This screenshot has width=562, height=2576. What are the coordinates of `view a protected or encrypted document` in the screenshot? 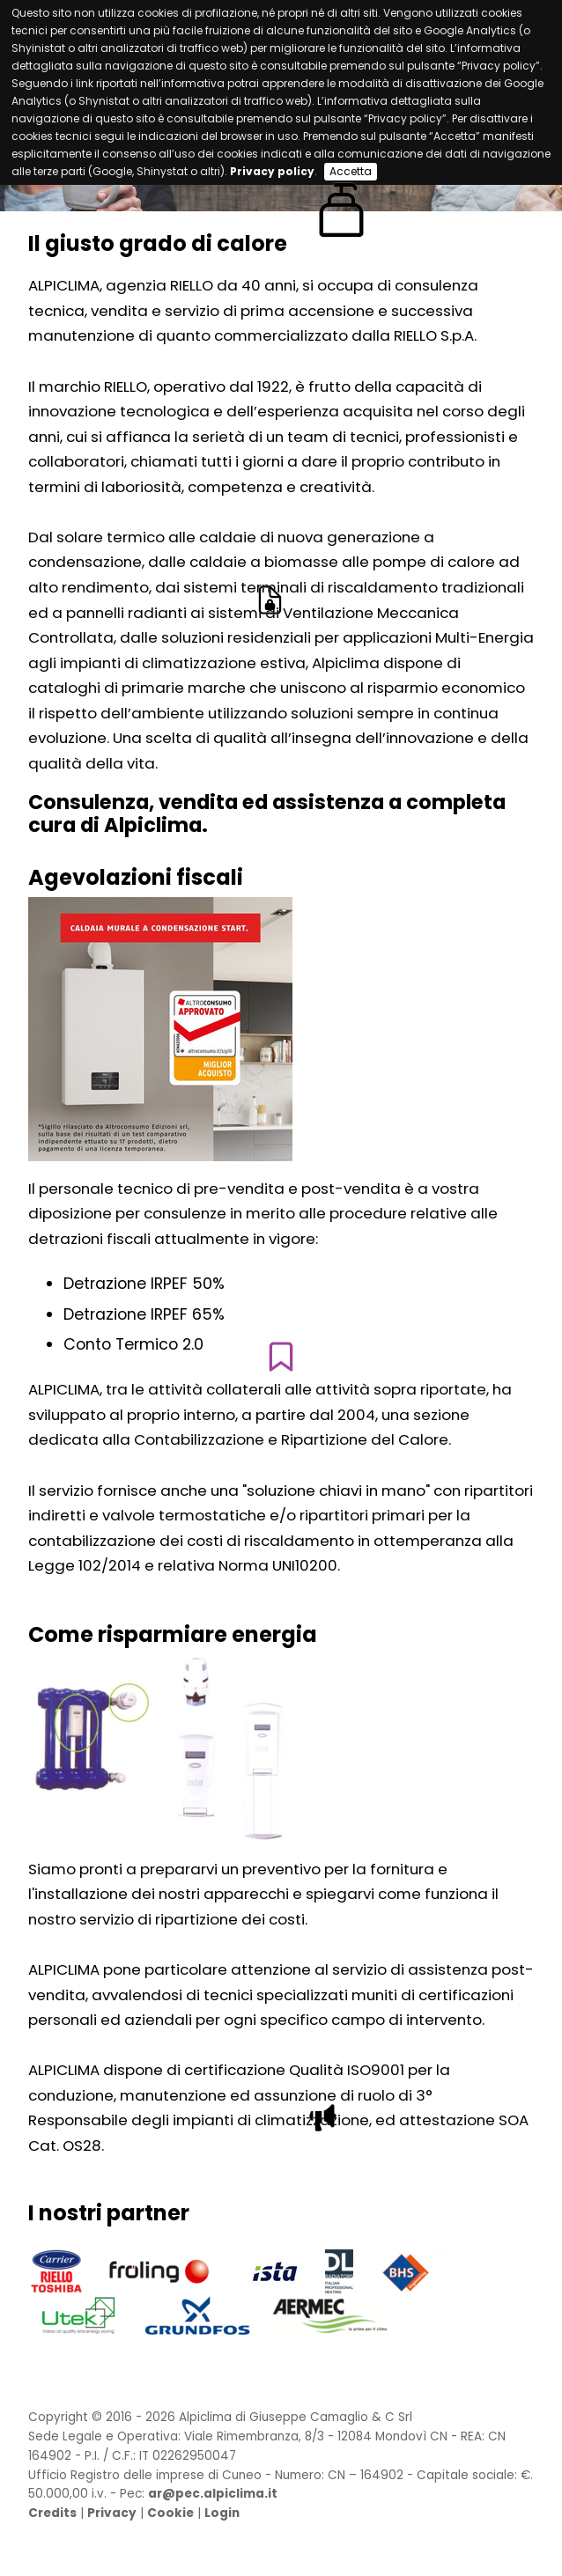 It's located at (270, 600).